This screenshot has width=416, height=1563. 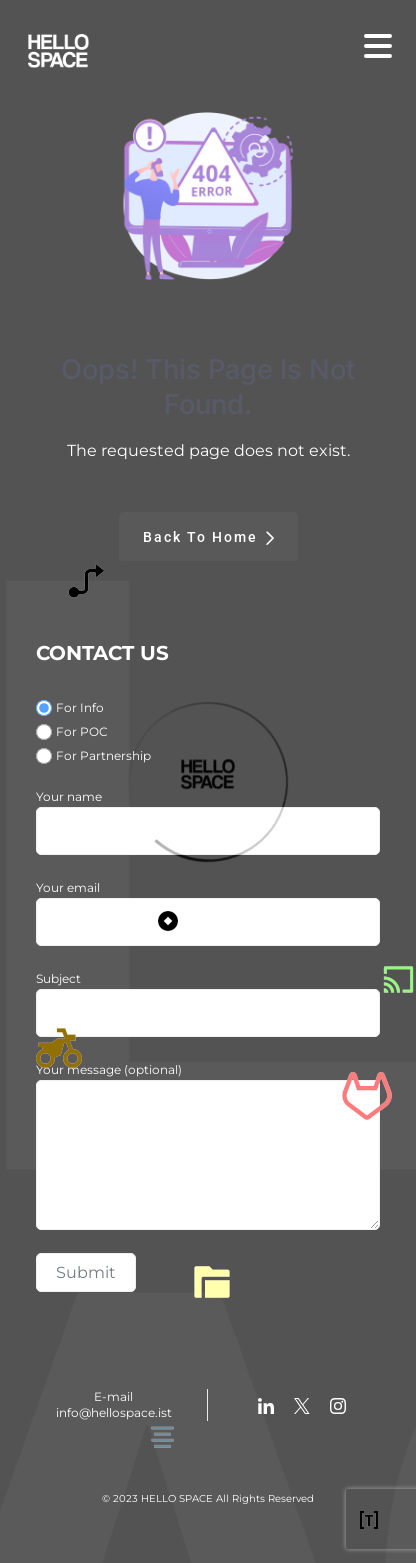 I want to click on select motorcycle as transportation mode, so click(x=59, y=1047).